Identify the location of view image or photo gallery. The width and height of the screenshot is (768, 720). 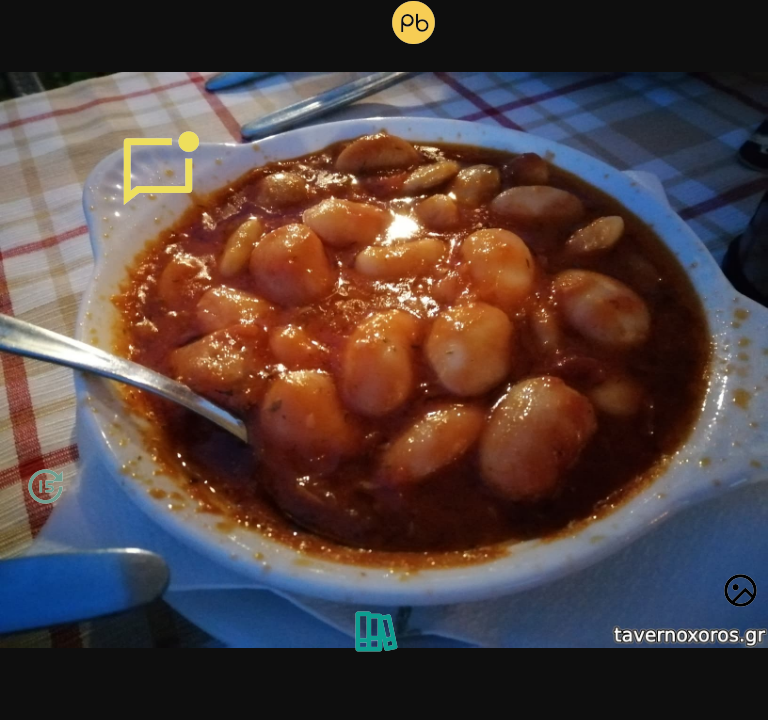
(740, 590).